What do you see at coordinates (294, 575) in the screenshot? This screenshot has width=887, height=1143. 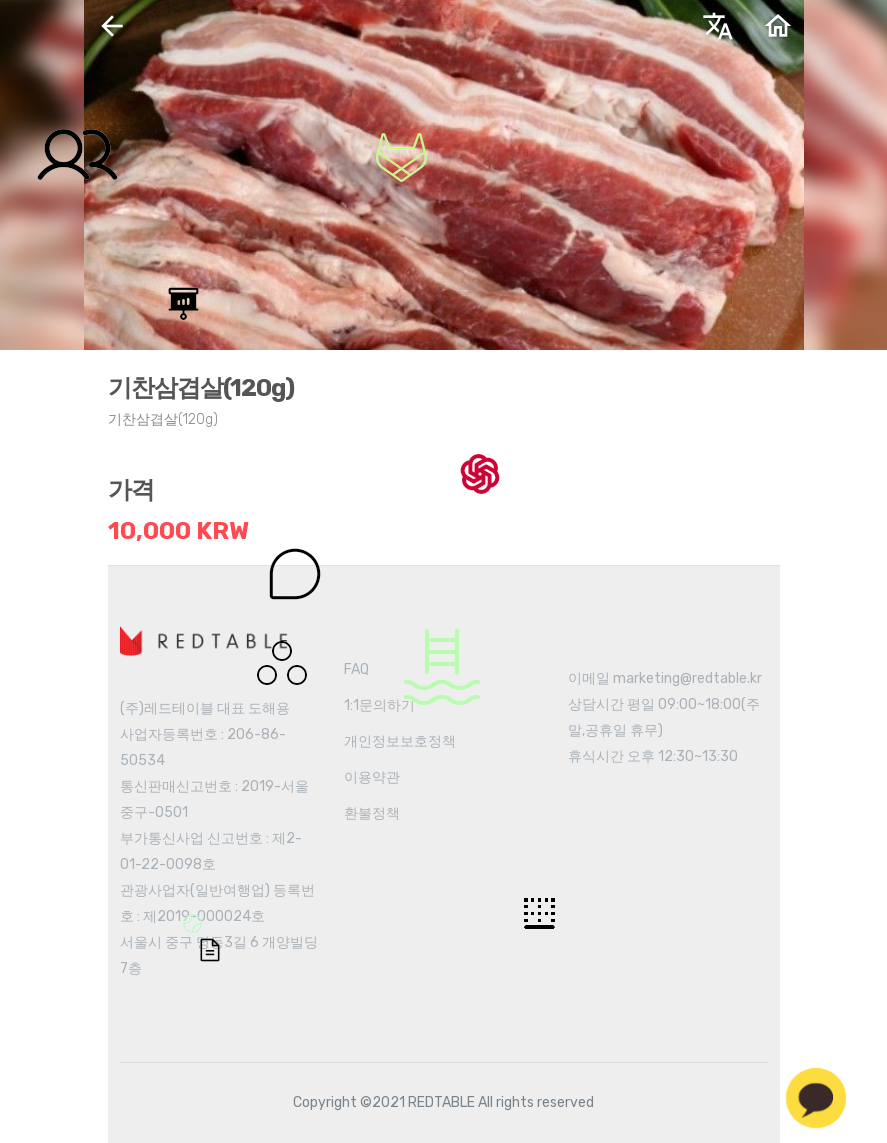 I see `open chat or messaging` at bounding box center [294, 575].